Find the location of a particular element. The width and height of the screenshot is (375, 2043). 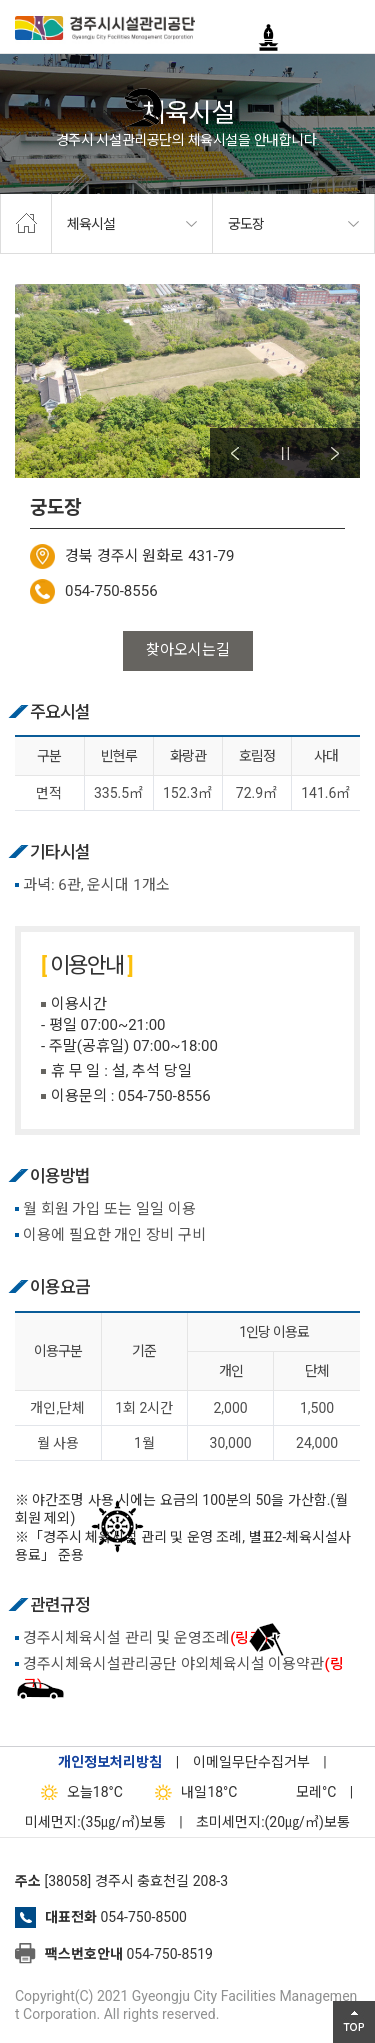

select city car vehicle type is located at coordinates (40, 1690).